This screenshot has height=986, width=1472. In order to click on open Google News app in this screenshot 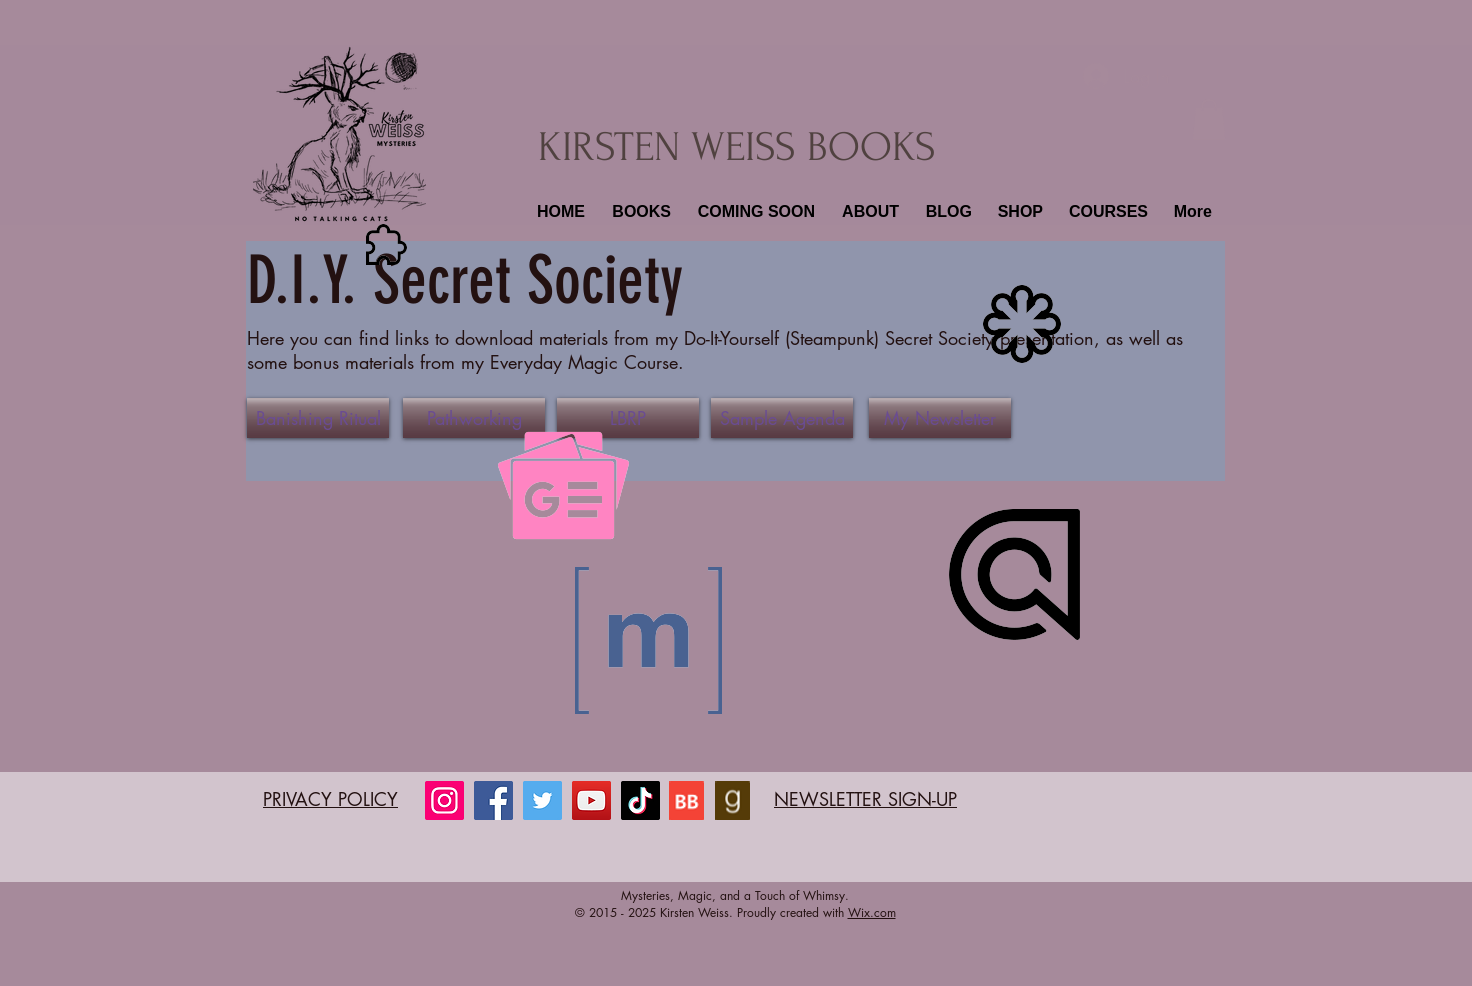, I will do `click(563, 485)`.